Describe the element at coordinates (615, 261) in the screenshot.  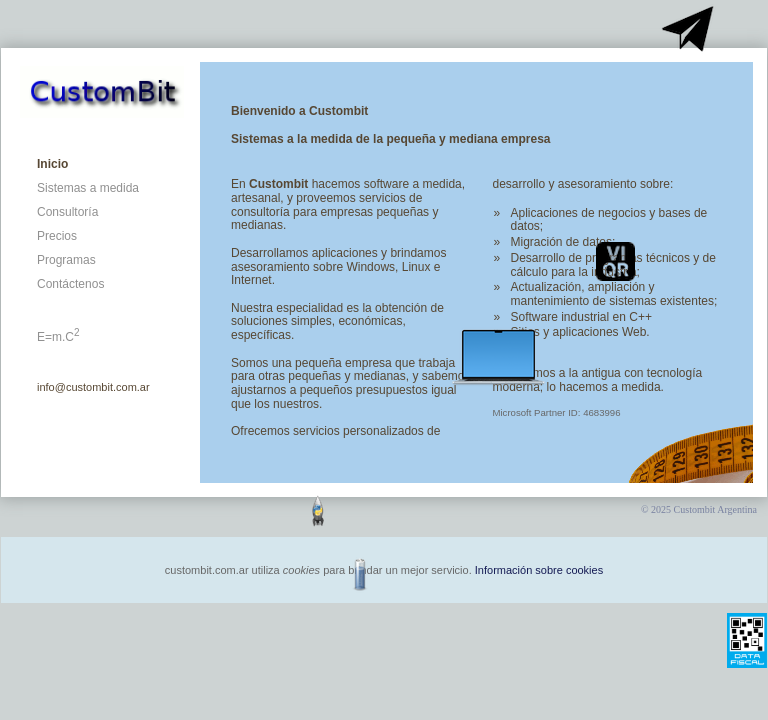
I see `switch to Vietnamese VIQR input method` at that location.